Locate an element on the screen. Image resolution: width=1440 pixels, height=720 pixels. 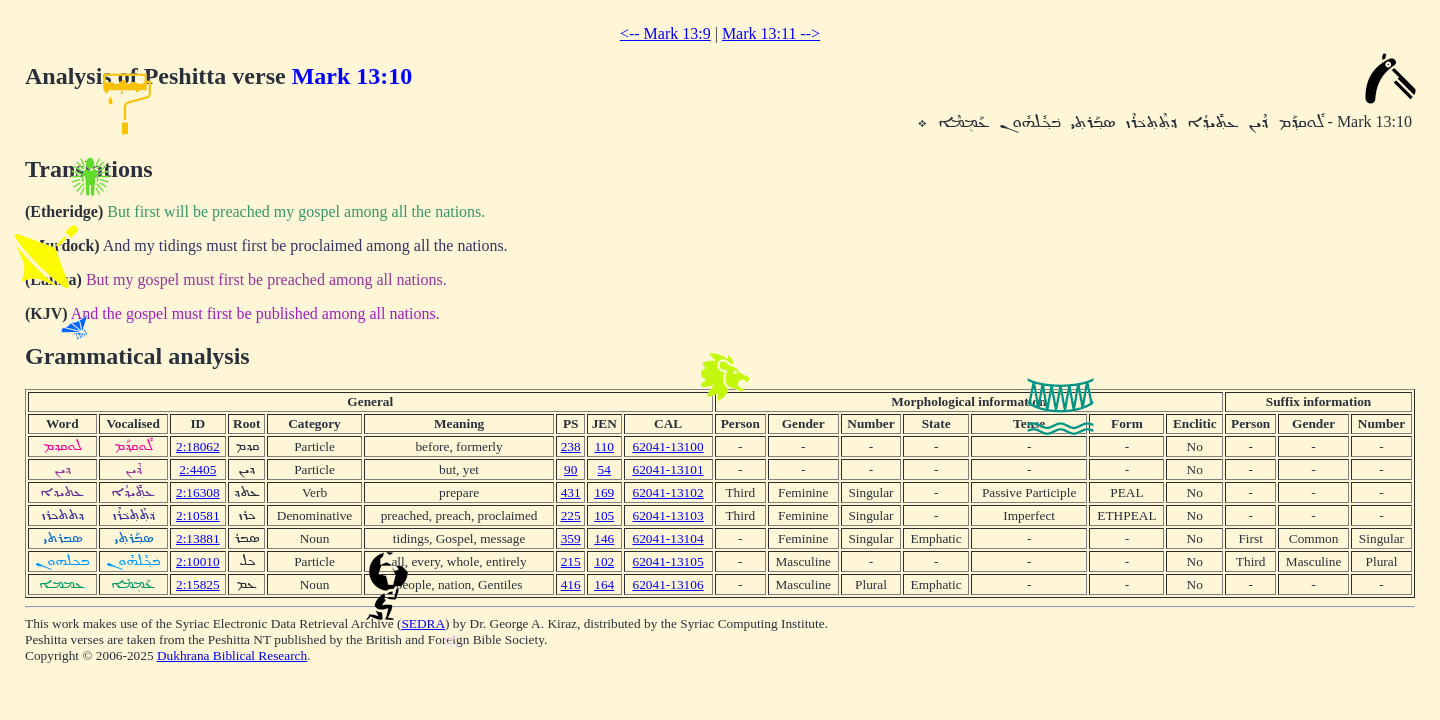
indicates a celebration or event is located at coordinates (452, 641).